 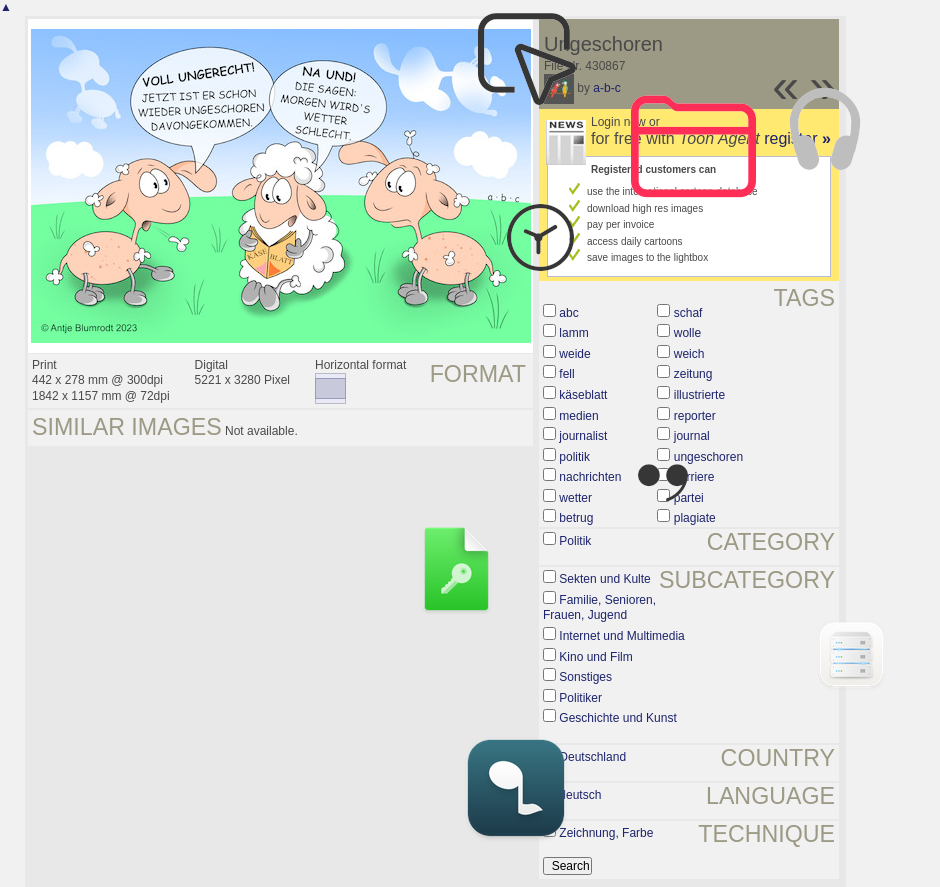 I want to click on a PEM key file for secure authentication, so click(x=456, y=570).